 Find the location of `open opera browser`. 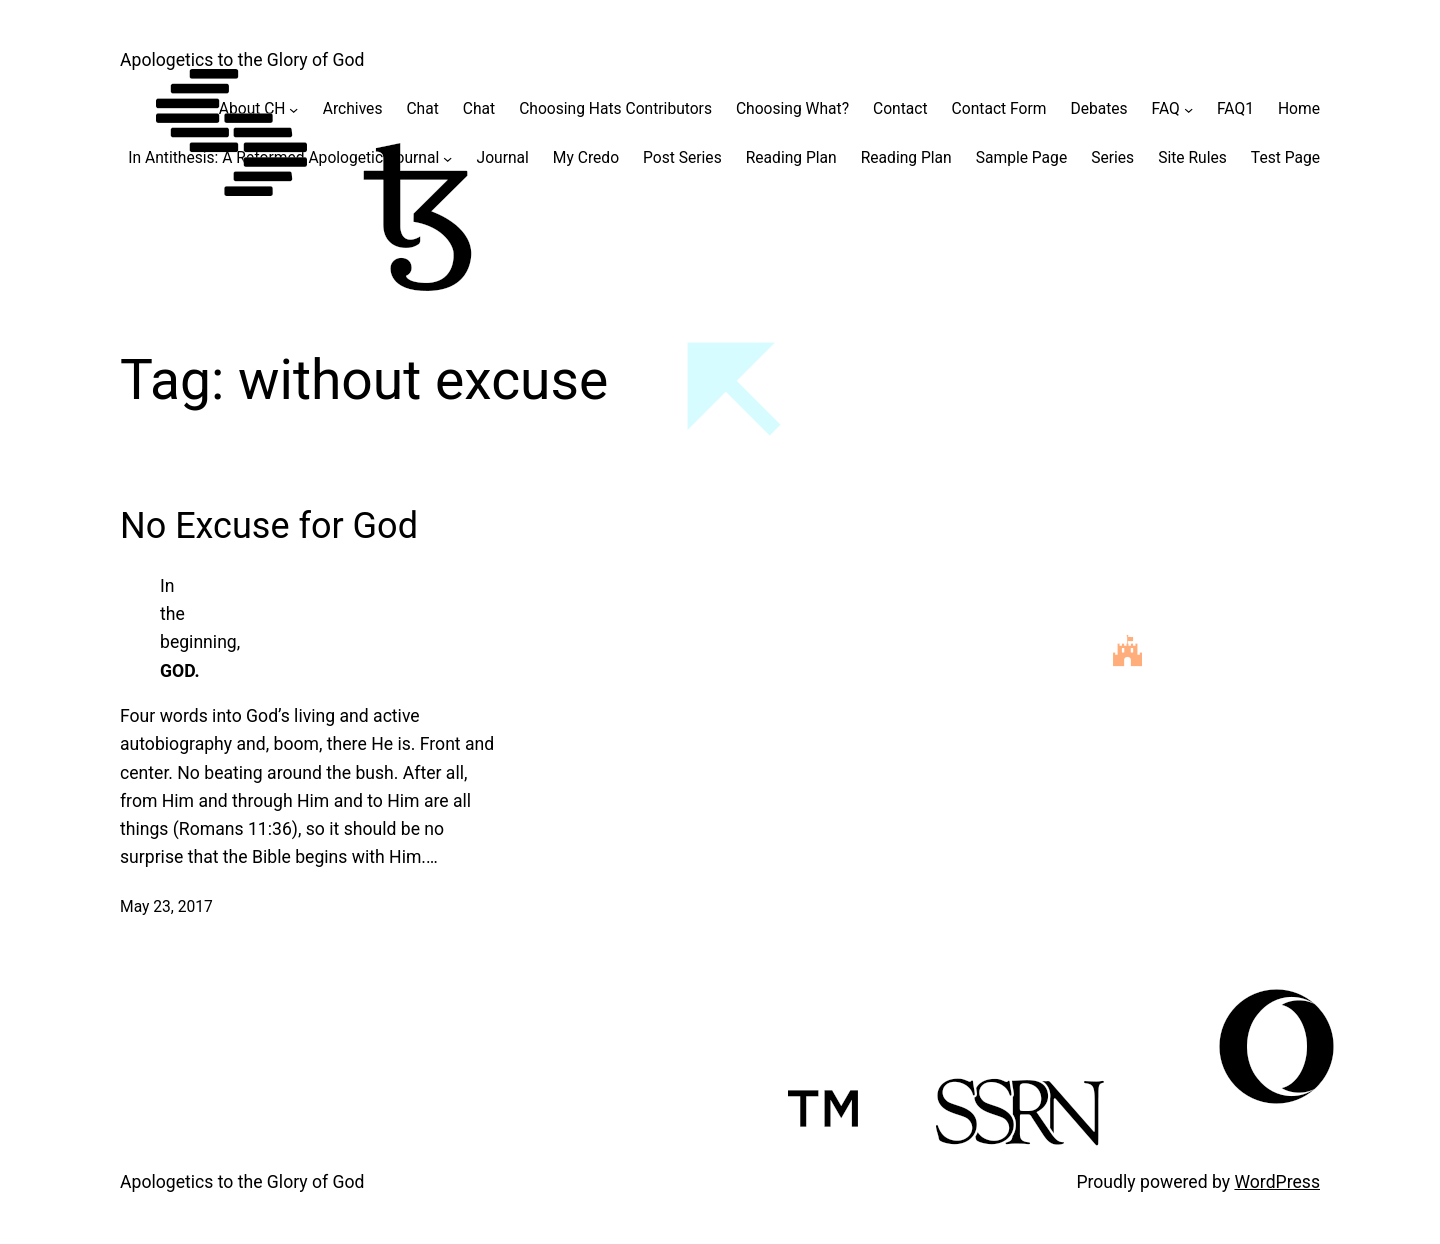

open opera browser is located at coordinates (1276, 1046).